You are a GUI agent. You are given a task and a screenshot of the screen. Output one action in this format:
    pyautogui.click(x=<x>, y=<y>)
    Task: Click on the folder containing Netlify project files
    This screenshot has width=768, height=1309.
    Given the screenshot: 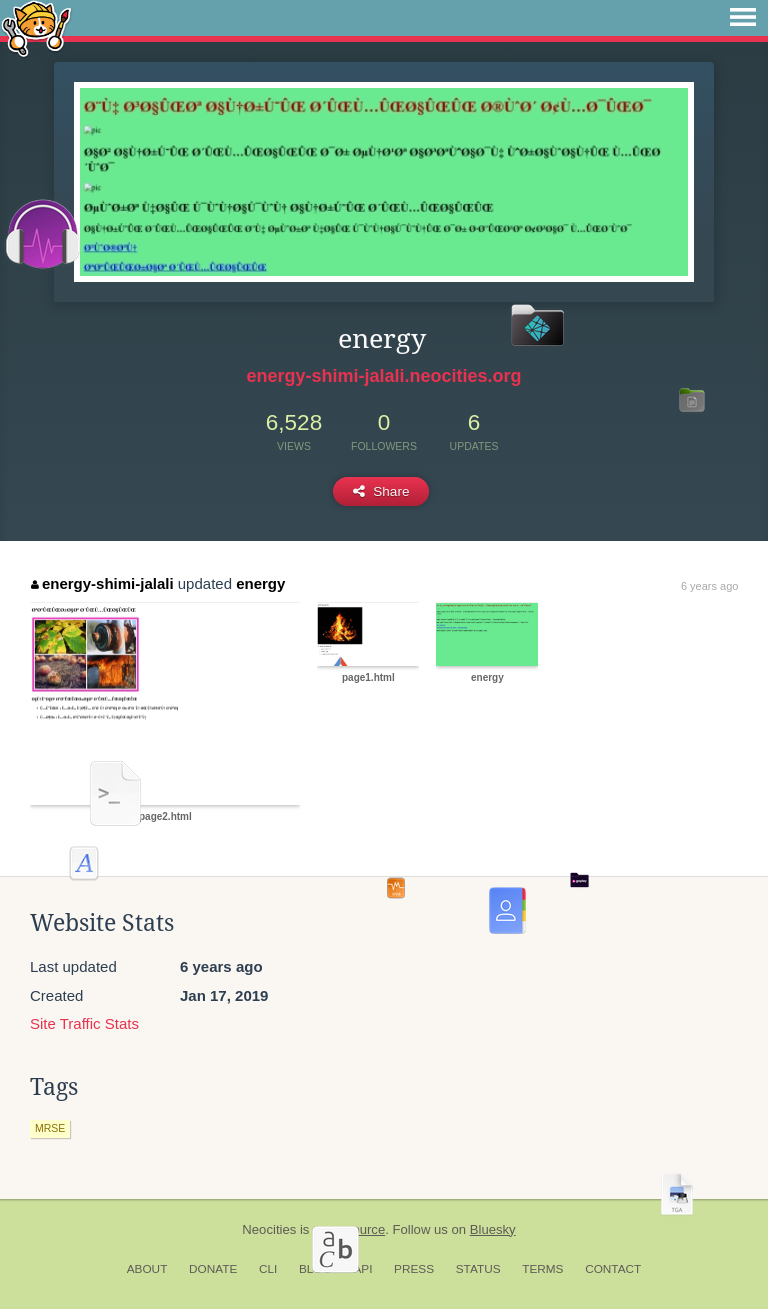 What is the action you would take?
    pyautogui.click(x=537, y=326)
    